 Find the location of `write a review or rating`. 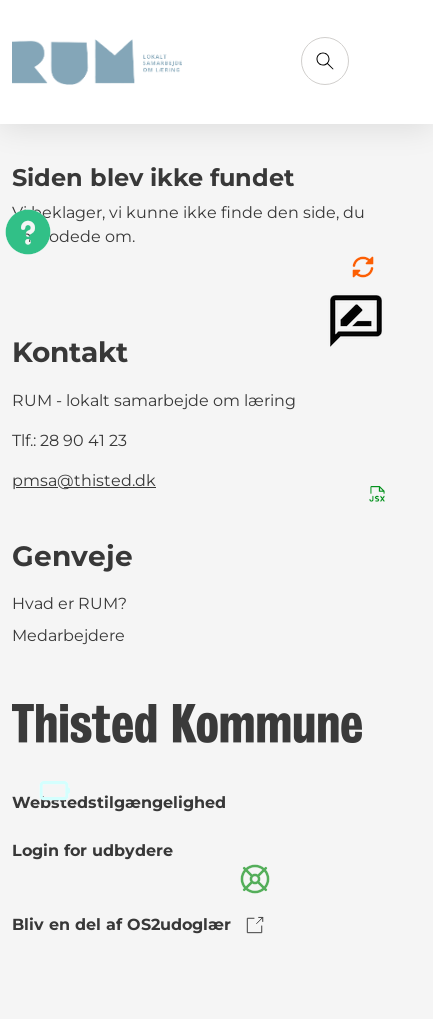

write a review or rating is located at coordinates (356, 321).